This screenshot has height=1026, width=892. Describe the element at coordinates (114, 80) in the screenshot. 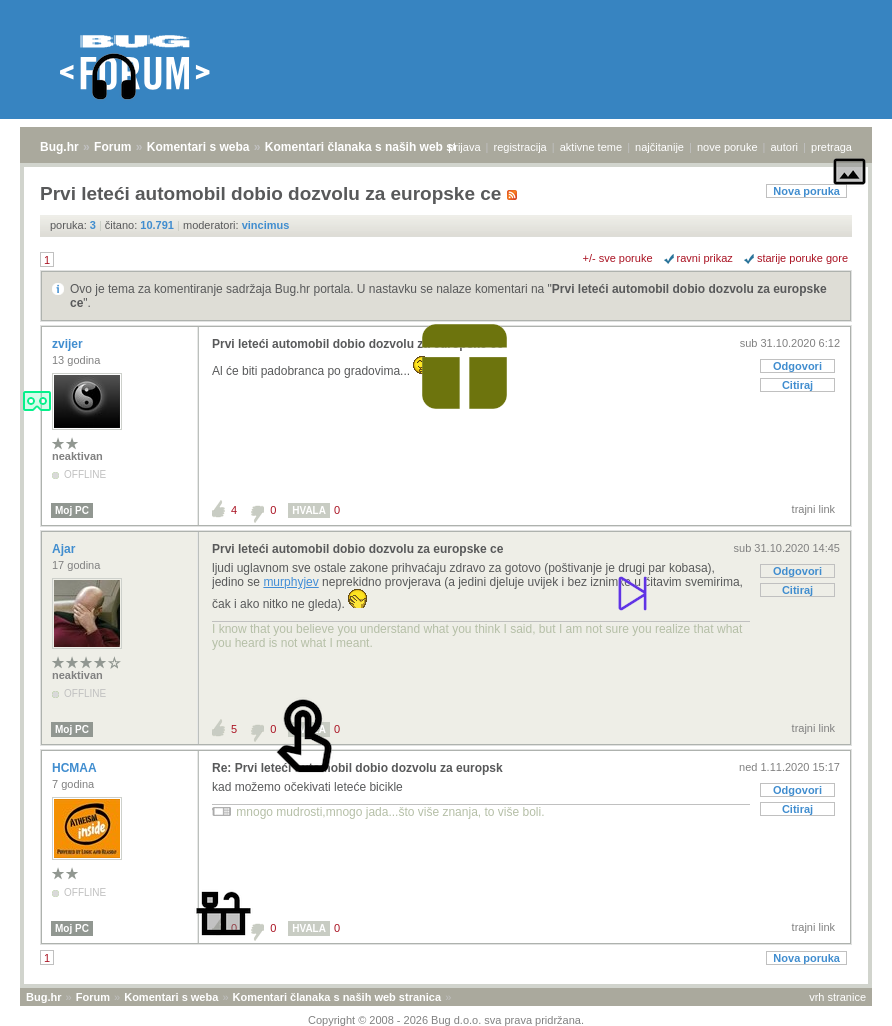

I see `access audio or voice support` at that location.